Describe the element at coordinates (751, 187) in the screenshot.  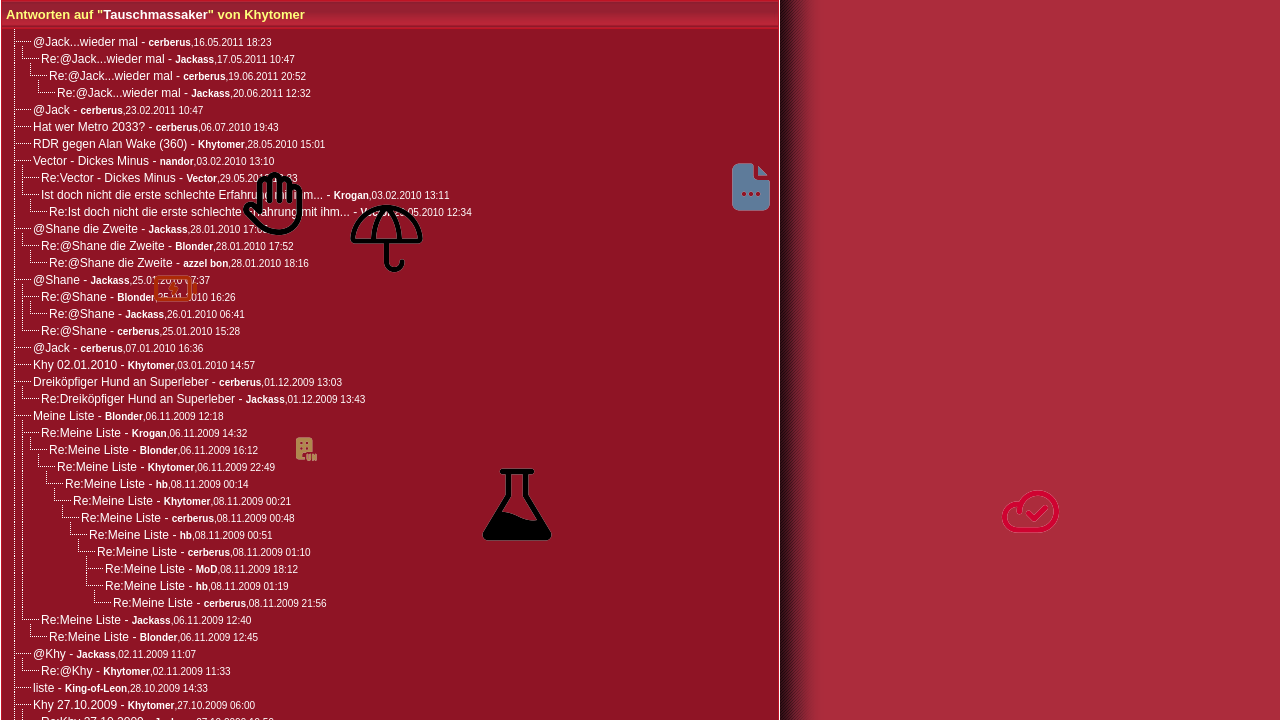
I see `view file details or additional options` at that location.